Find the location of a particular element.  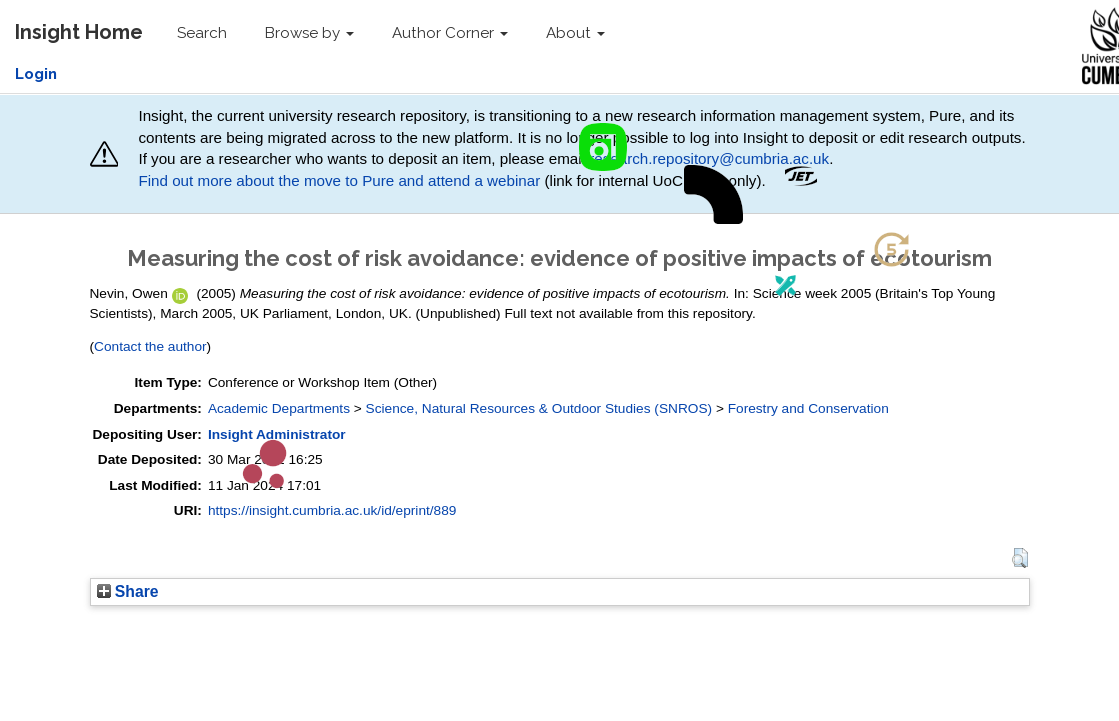

abstract app logo is located at coordinates (603, 147).